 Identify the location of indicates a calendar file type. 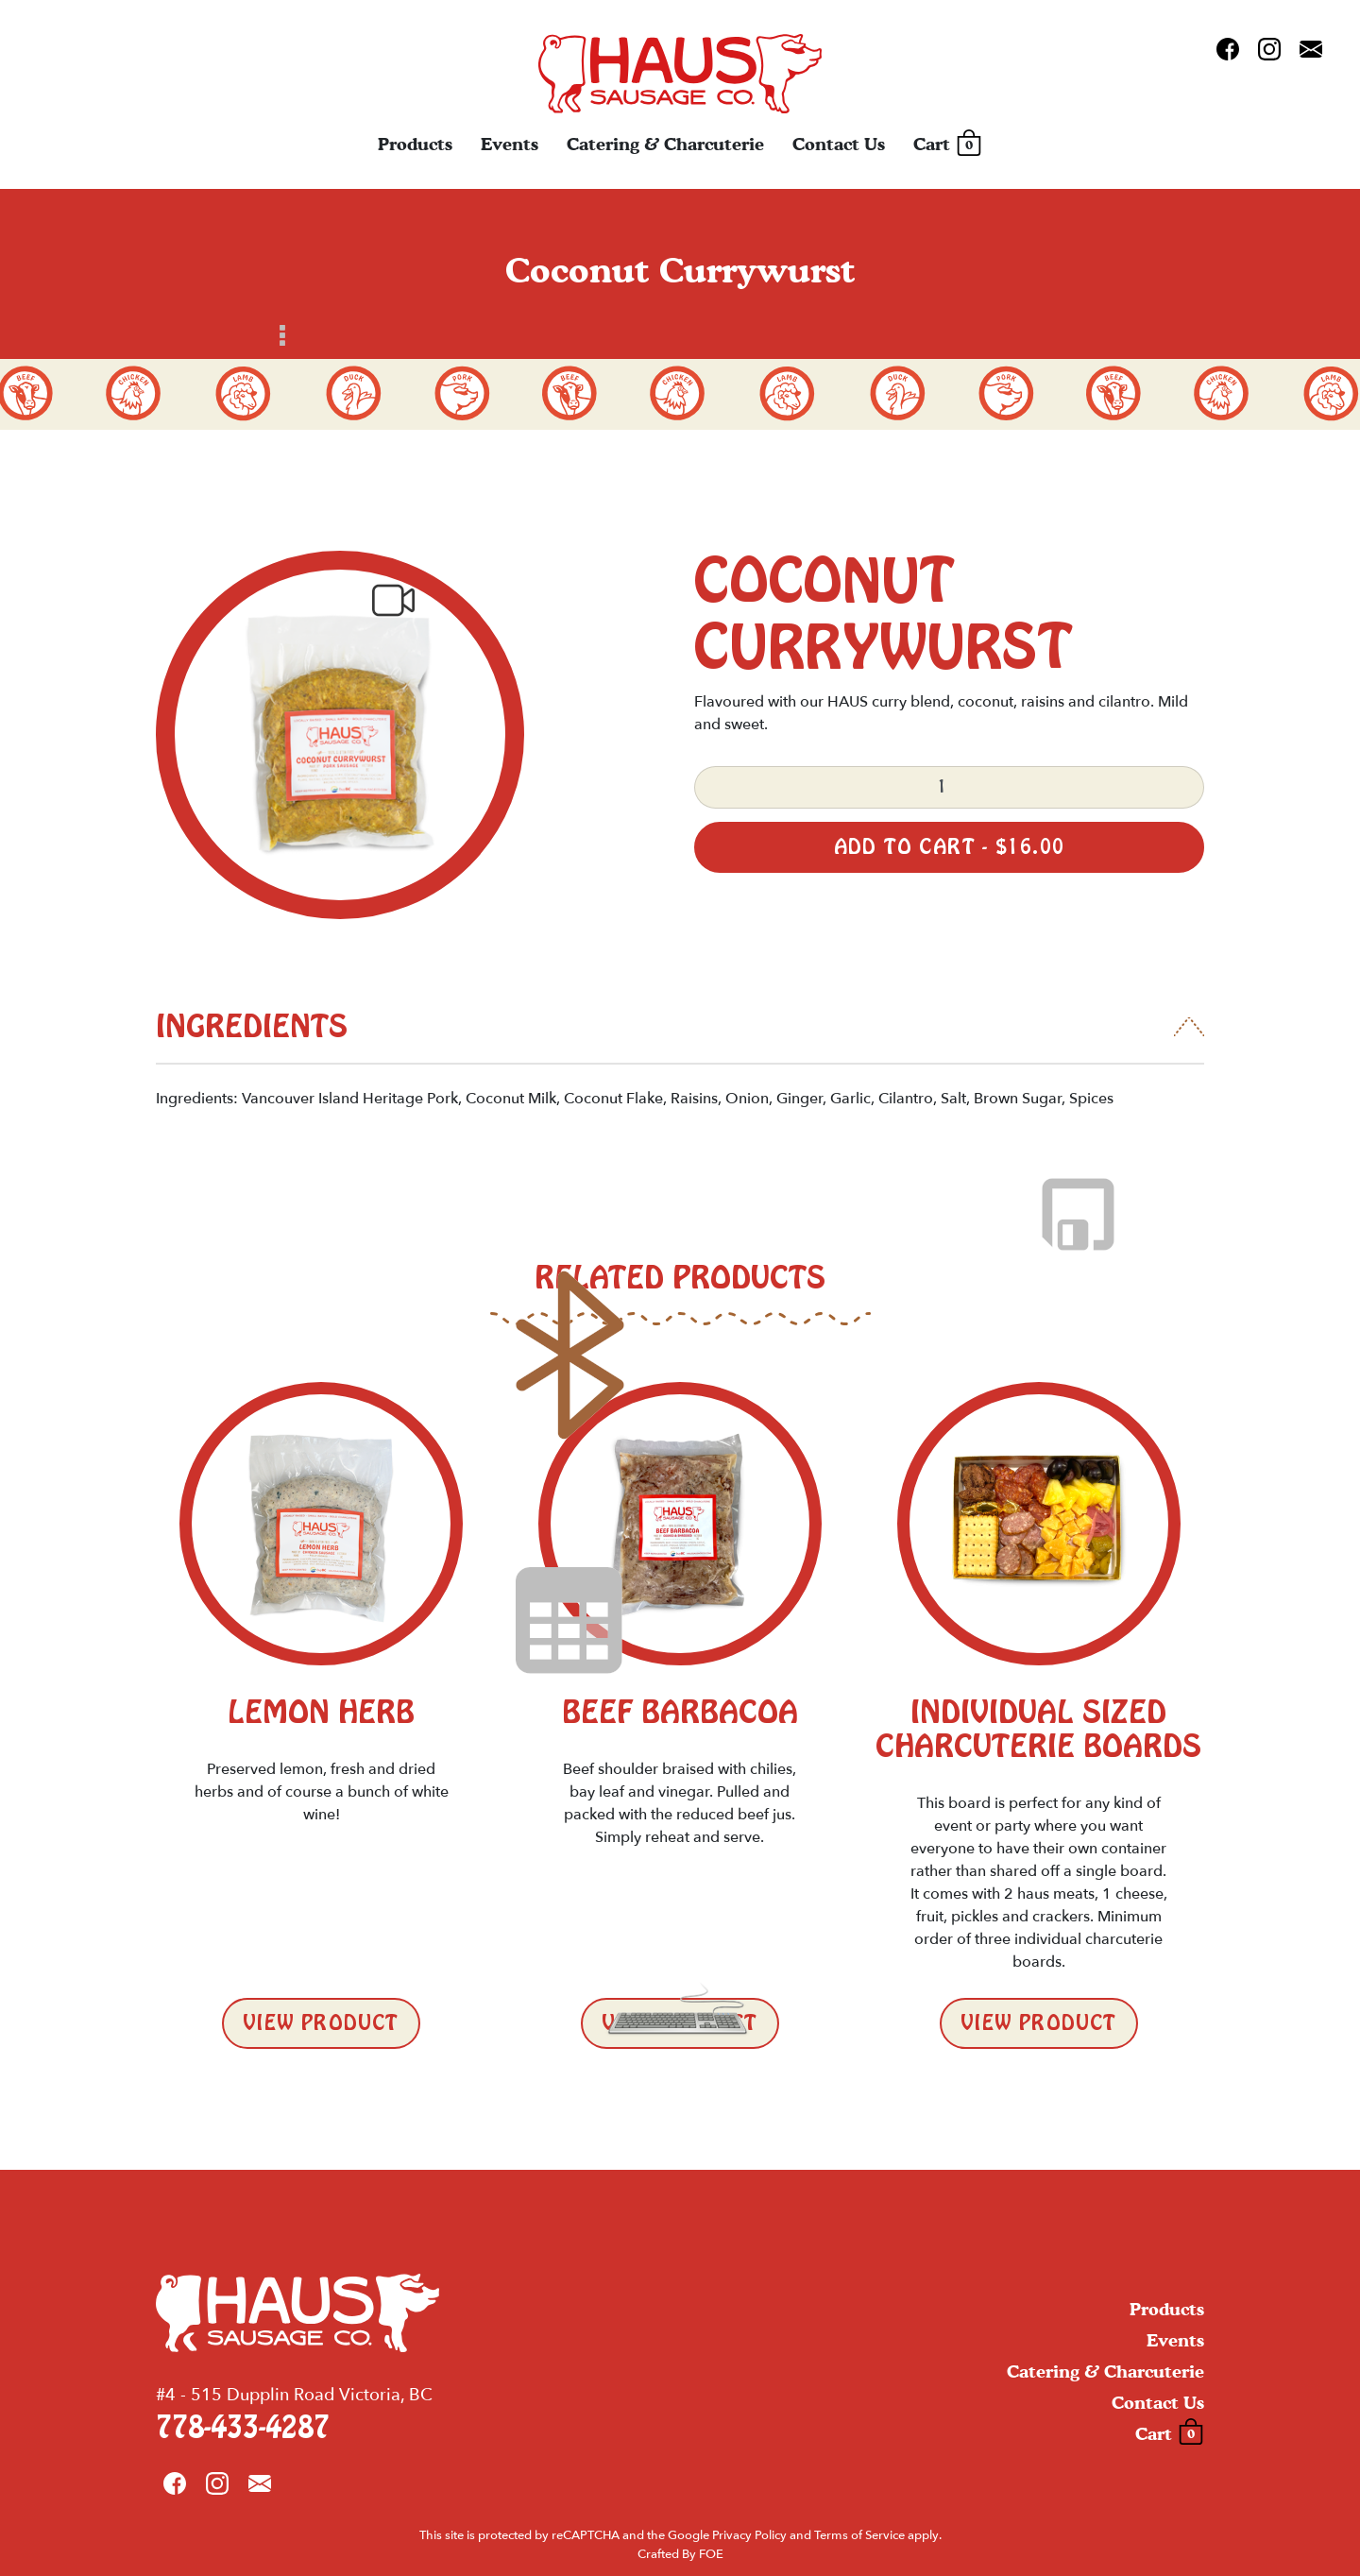
(572, 1624).